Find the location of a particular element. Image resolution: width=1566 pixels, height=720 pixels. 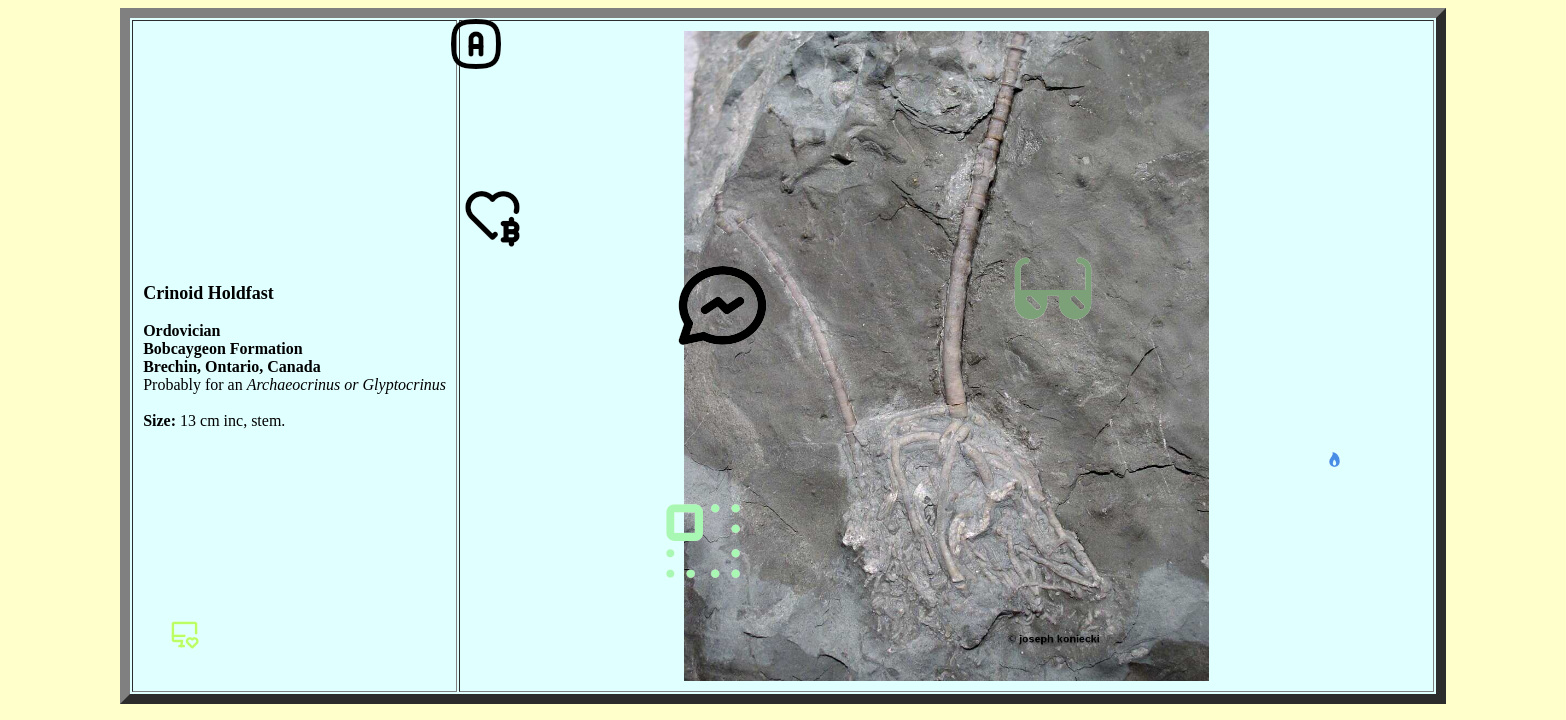

favorite or save a bitcoin transaction is located at coordinates (492, 215).